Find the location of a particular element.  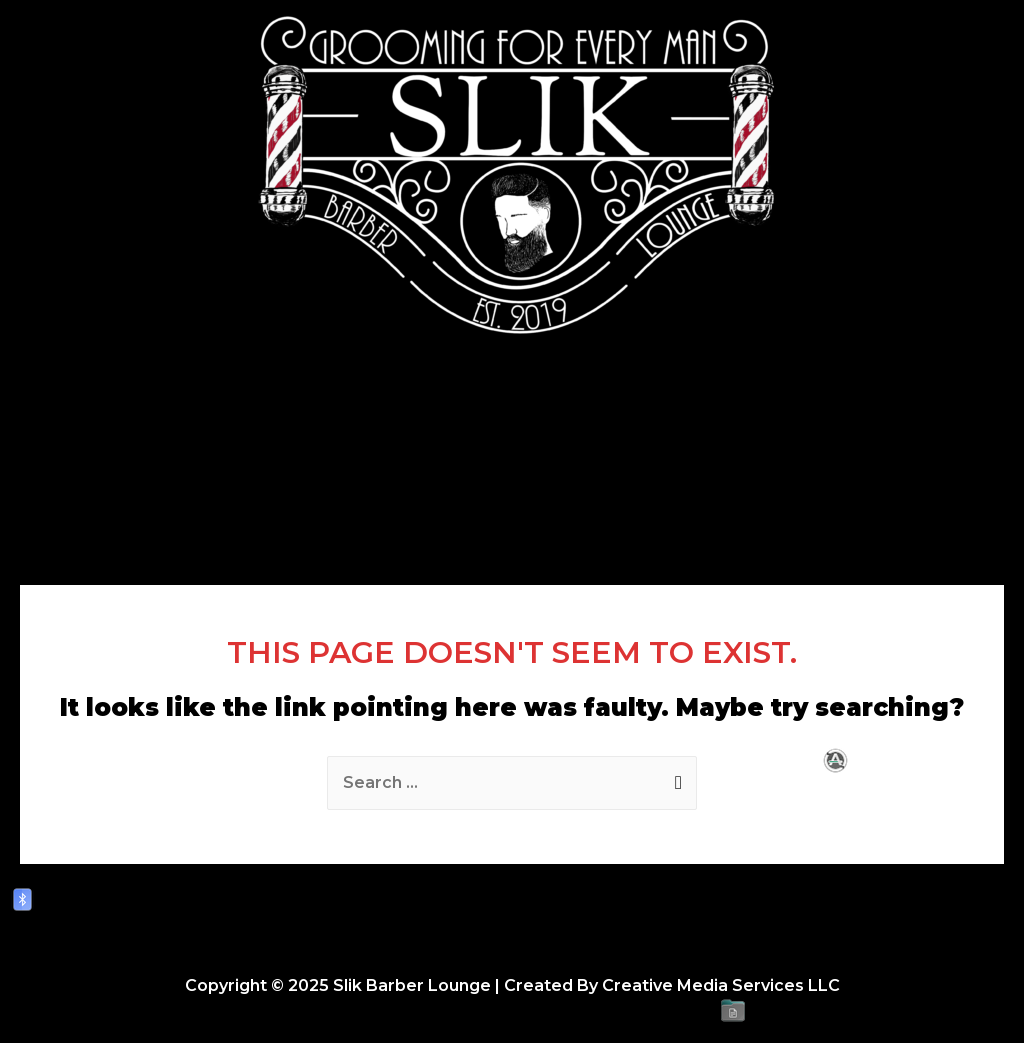

open your documents folder is located at coordinates (733, 1010).